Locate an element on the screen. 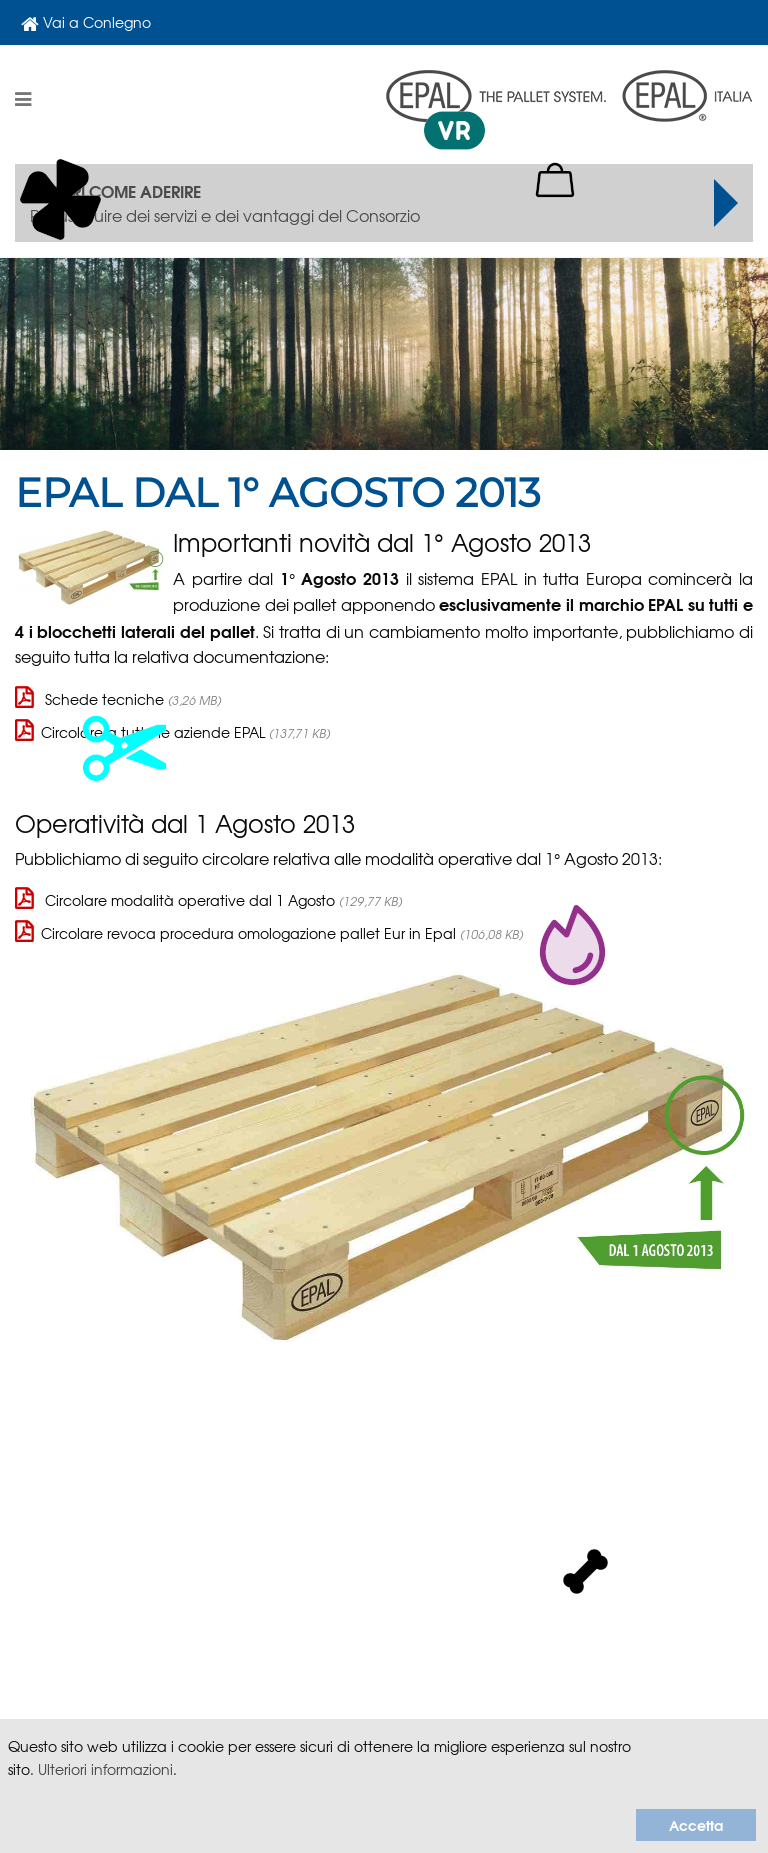 Image resolution: width=768 pixels, height=1853 pixels. access pet-related features or settings is located at coordinates (585, 1571).